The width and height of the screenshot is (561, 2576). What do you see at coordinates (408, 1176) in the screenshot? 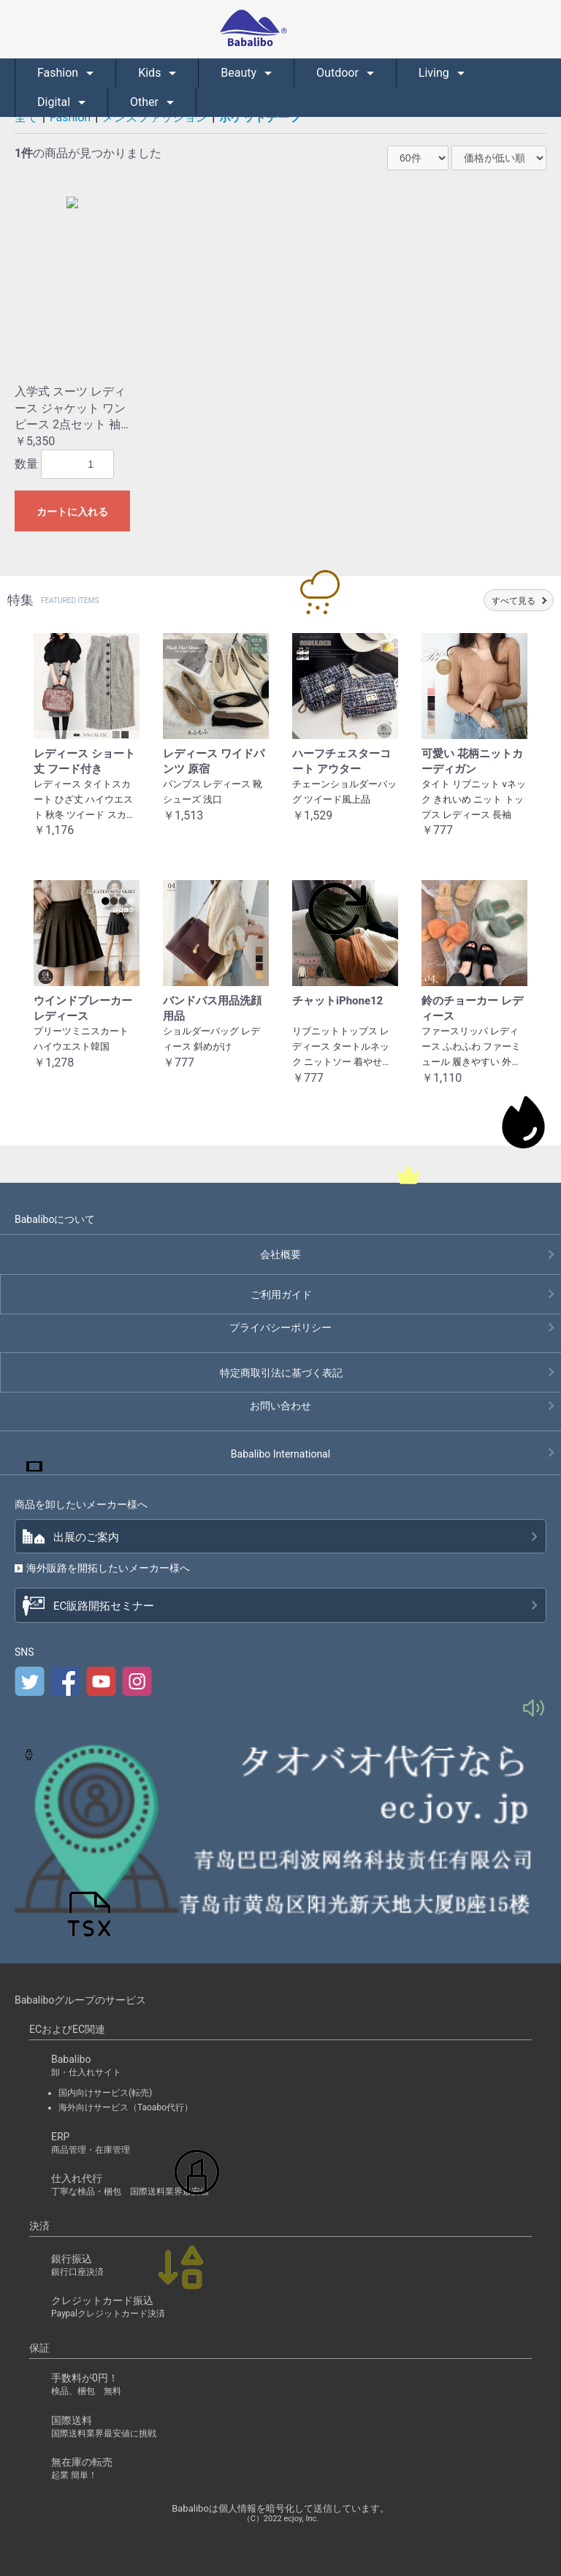
I see `indicates premium or VIP membership status` at bounding box center [408, 1176].